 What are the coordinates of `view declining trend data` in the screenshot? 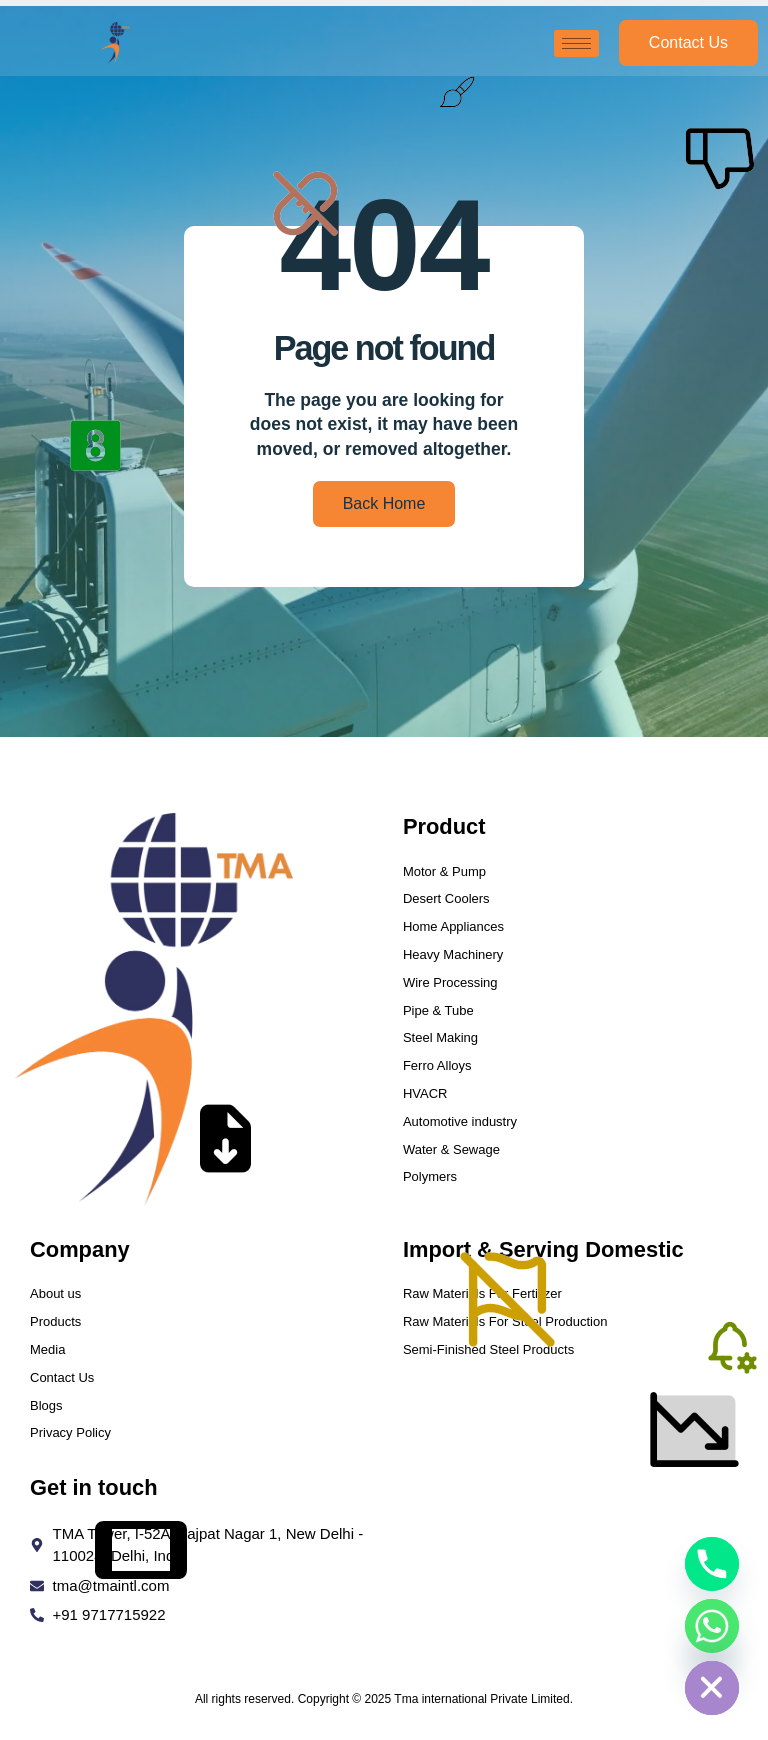 It's located at (694, 1429).